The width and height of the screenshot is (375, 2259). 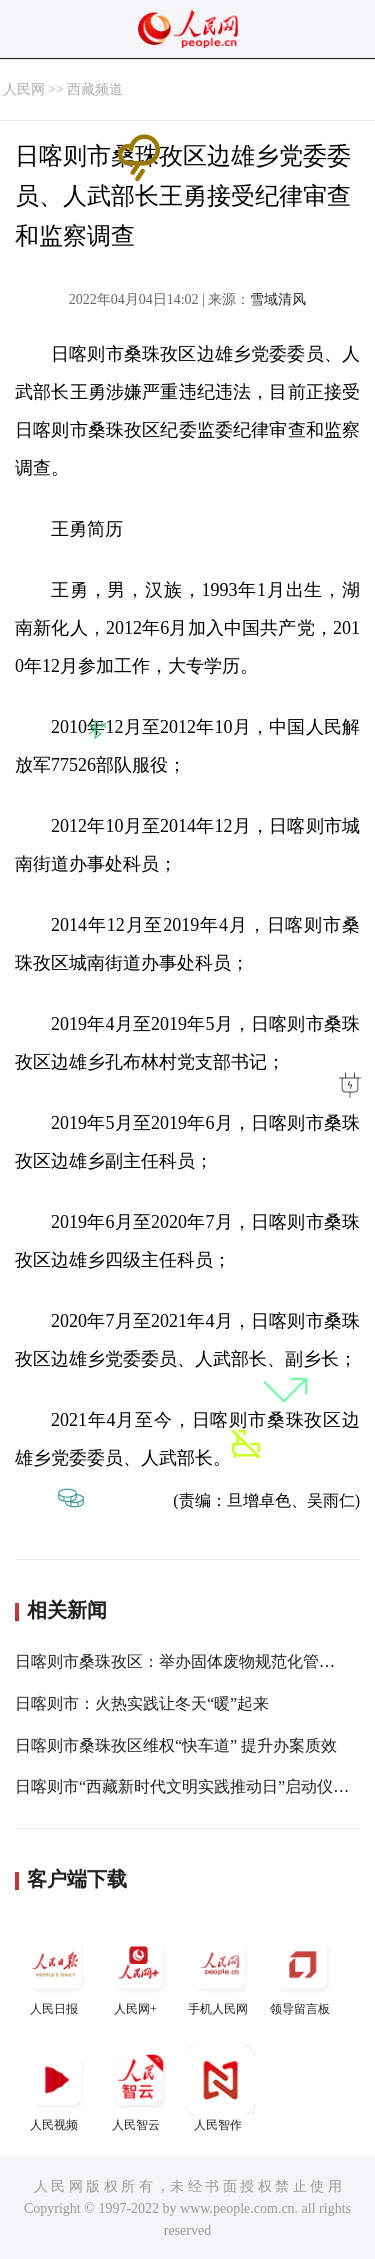 What do you see at coordinates (246, 1444) in the screenshot?
I see `indicates bathtub or bath feature is unavailable` at bounding box center [246, 1444].